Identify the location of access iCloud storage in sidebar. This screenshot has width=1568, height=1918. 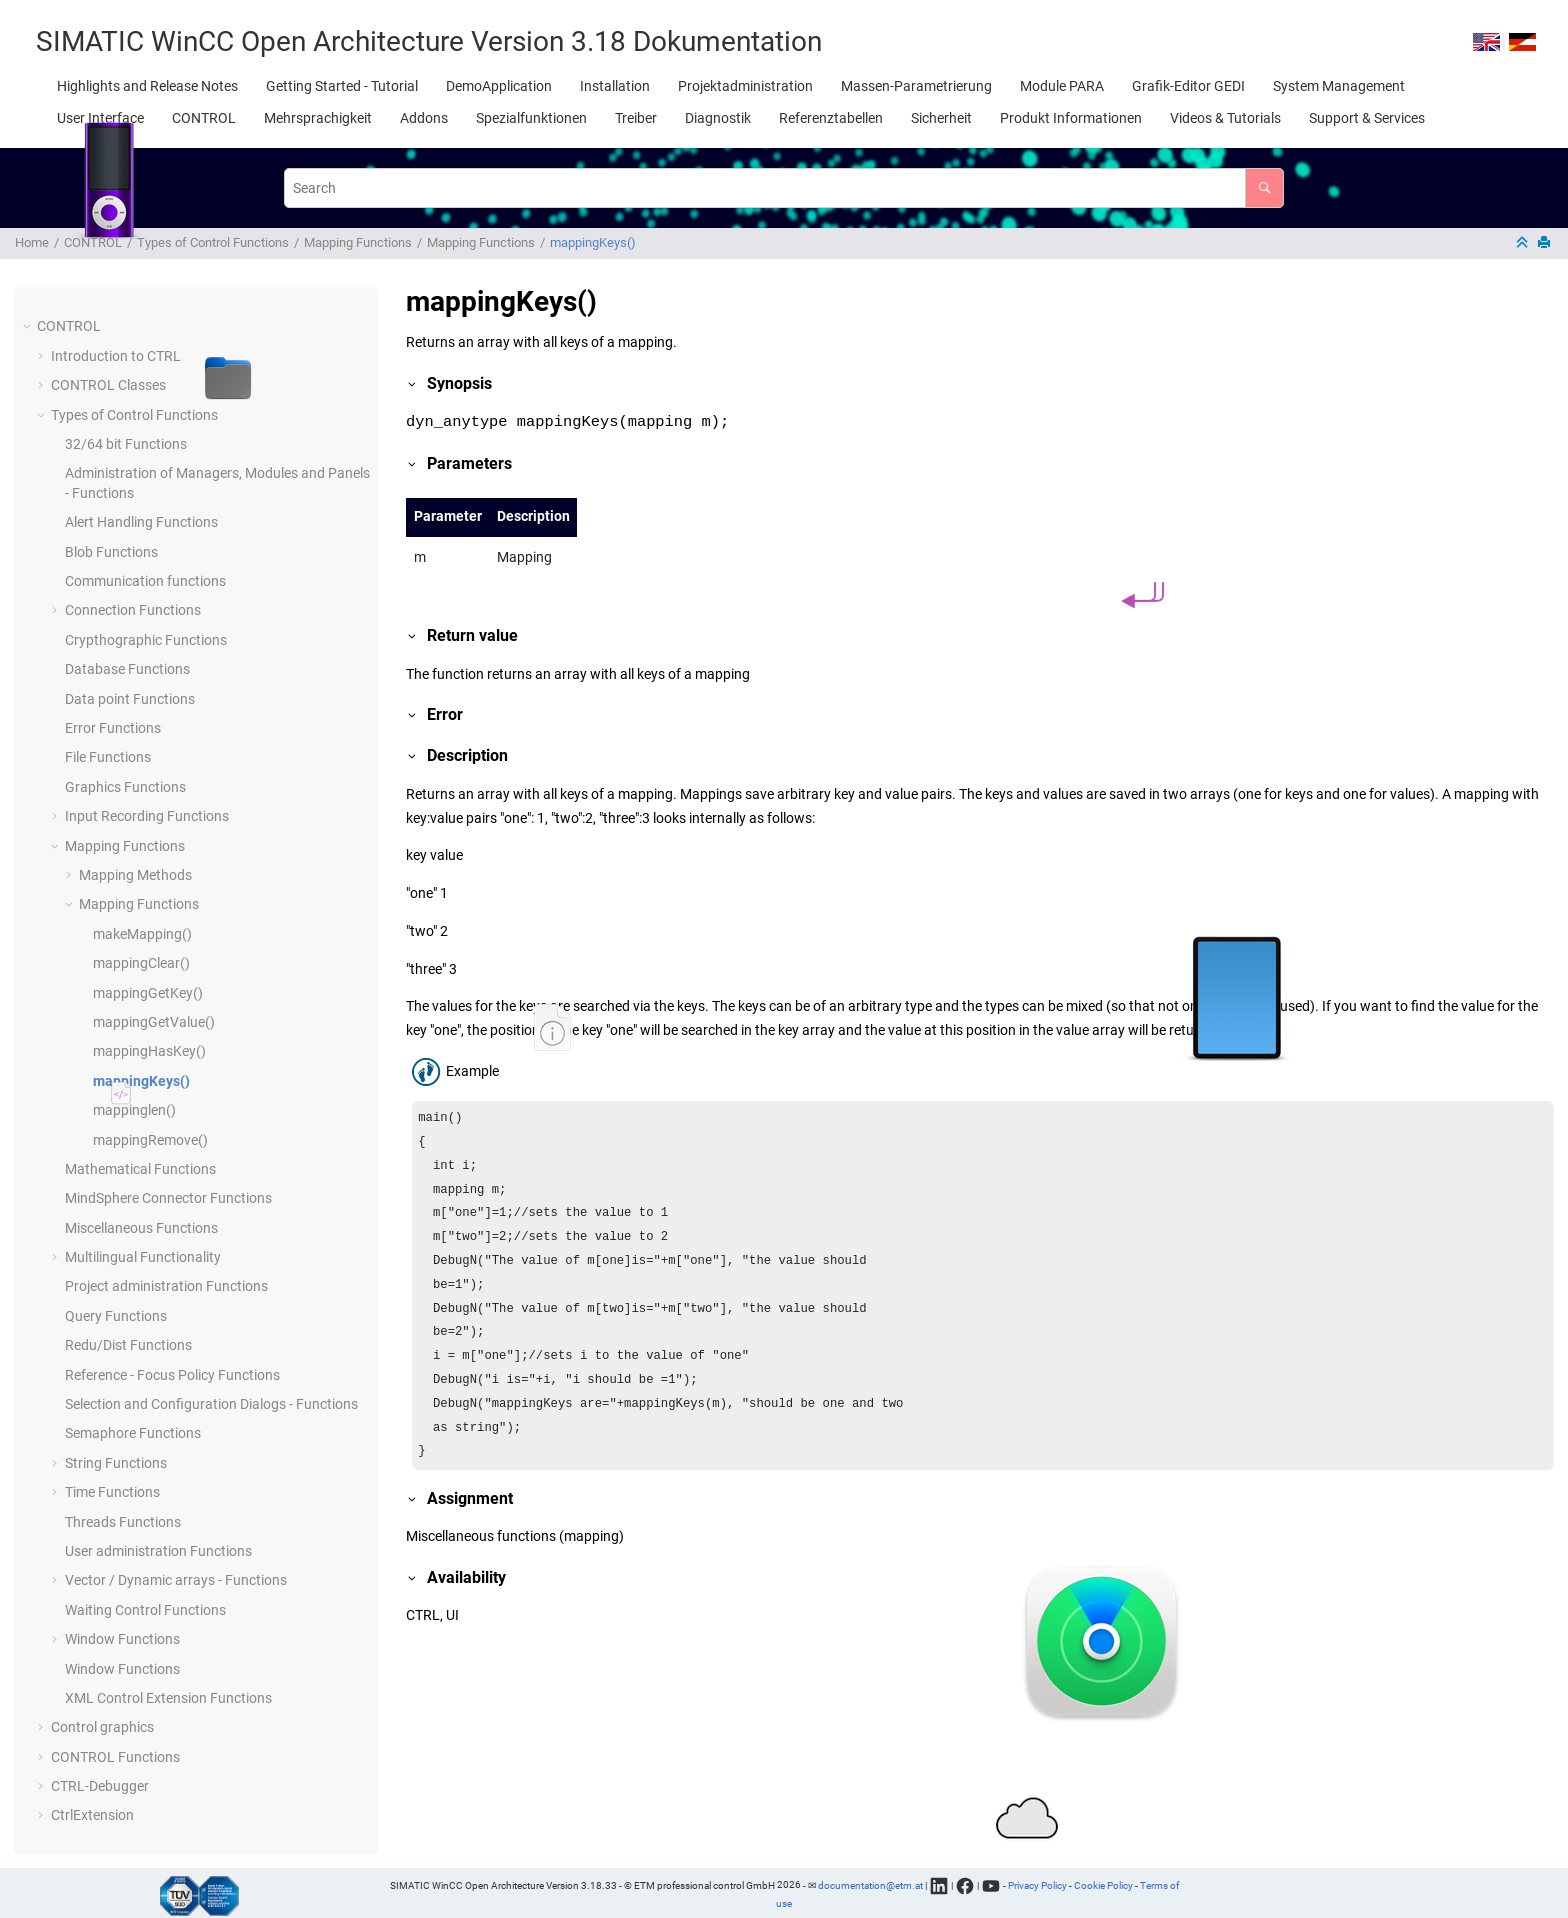
(1027, 1818).